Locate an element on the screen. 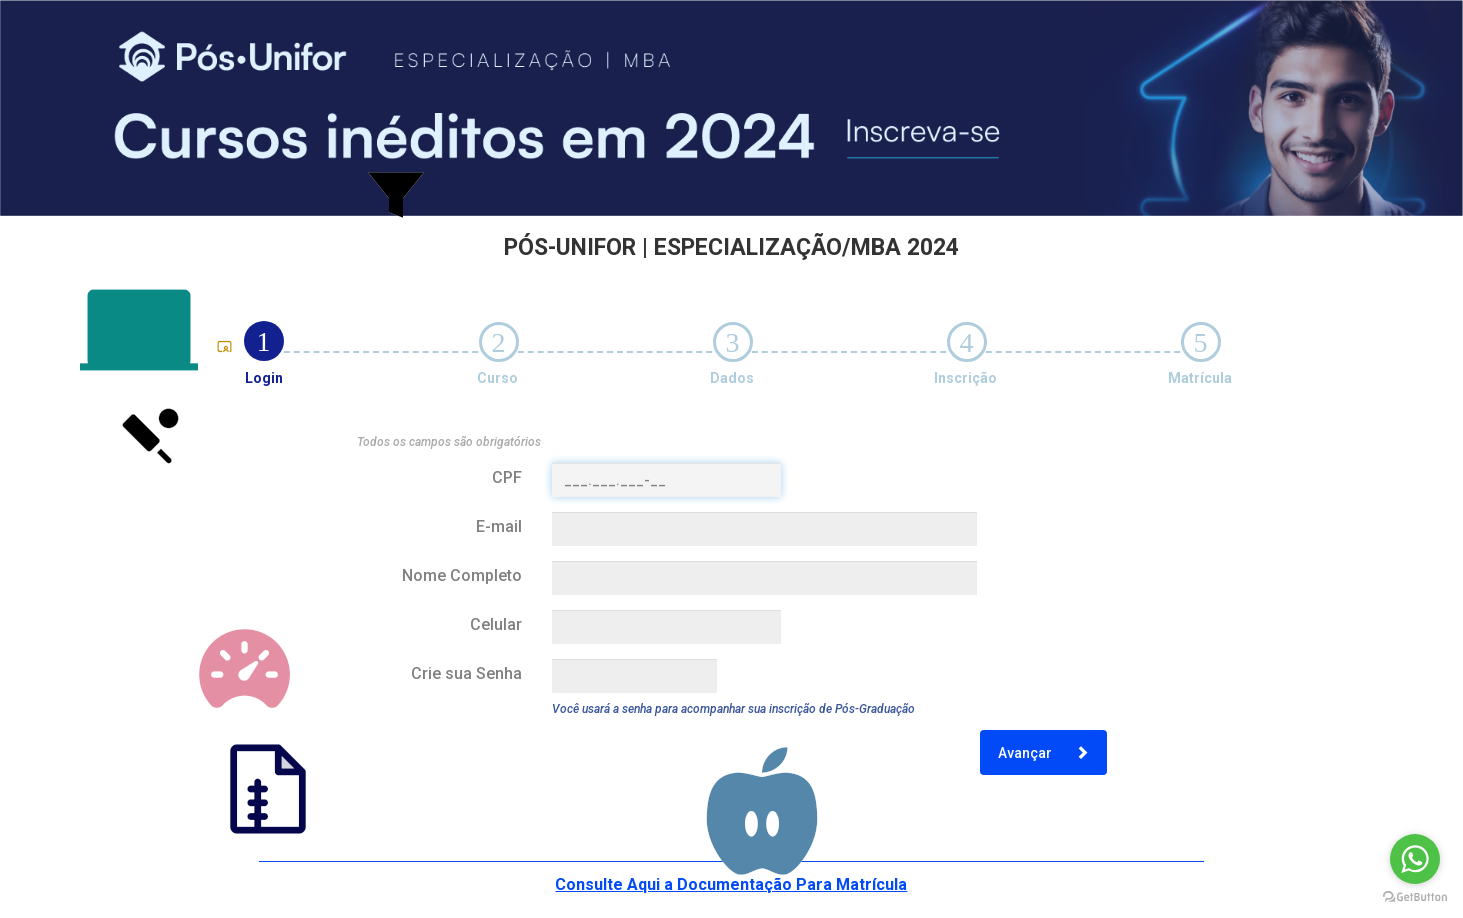 This screenshot has height=918, width=1463. switch to desktop view is located at coordinates (139, 330).